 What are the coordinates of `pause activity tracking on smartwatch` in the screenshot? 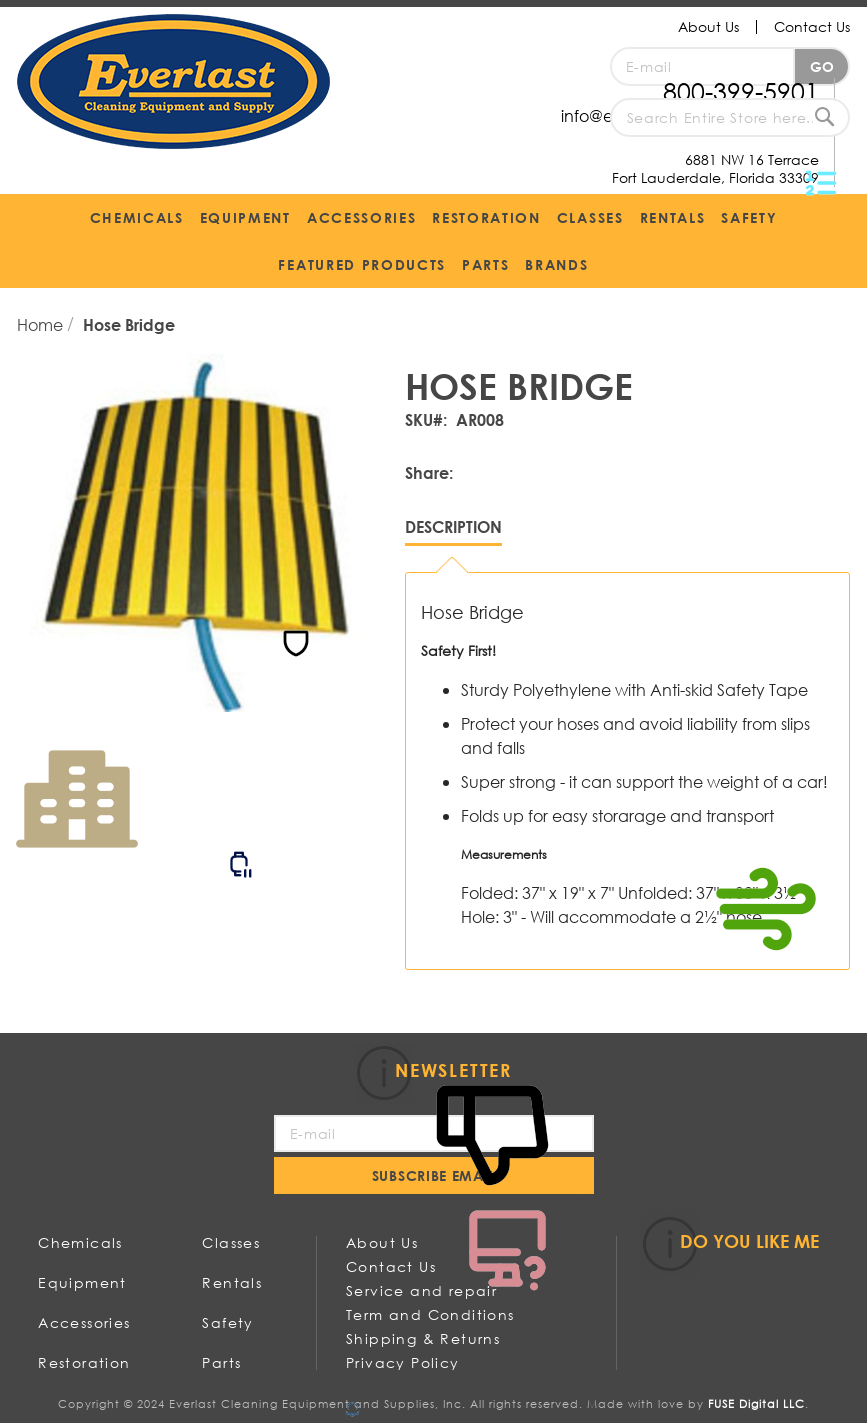 It's located at (239, 864).